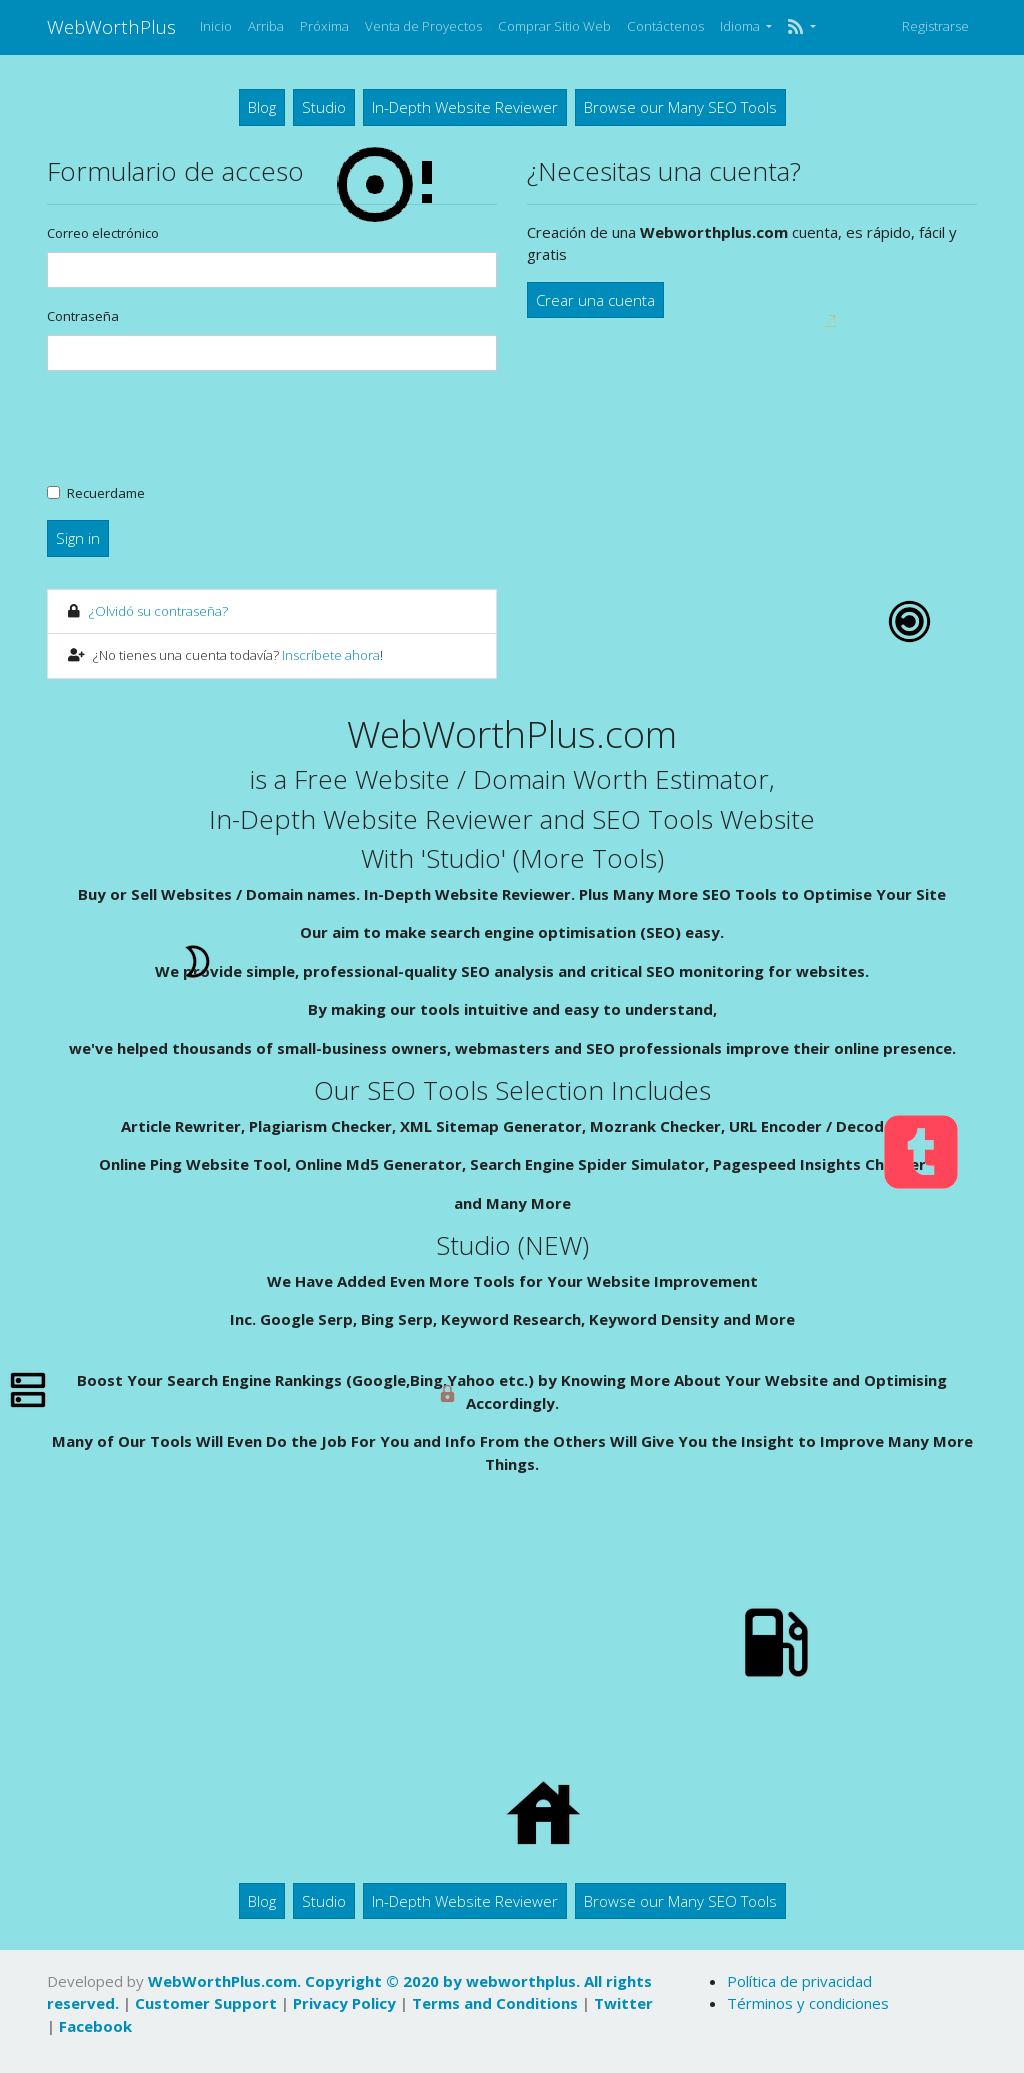 The width and height of the screenshot is (1024, 2073). What do you see at coordinates (447, 1393) in the screenshot?
I see `indicates a locked or secured item` at bounding box center [447, 1393].